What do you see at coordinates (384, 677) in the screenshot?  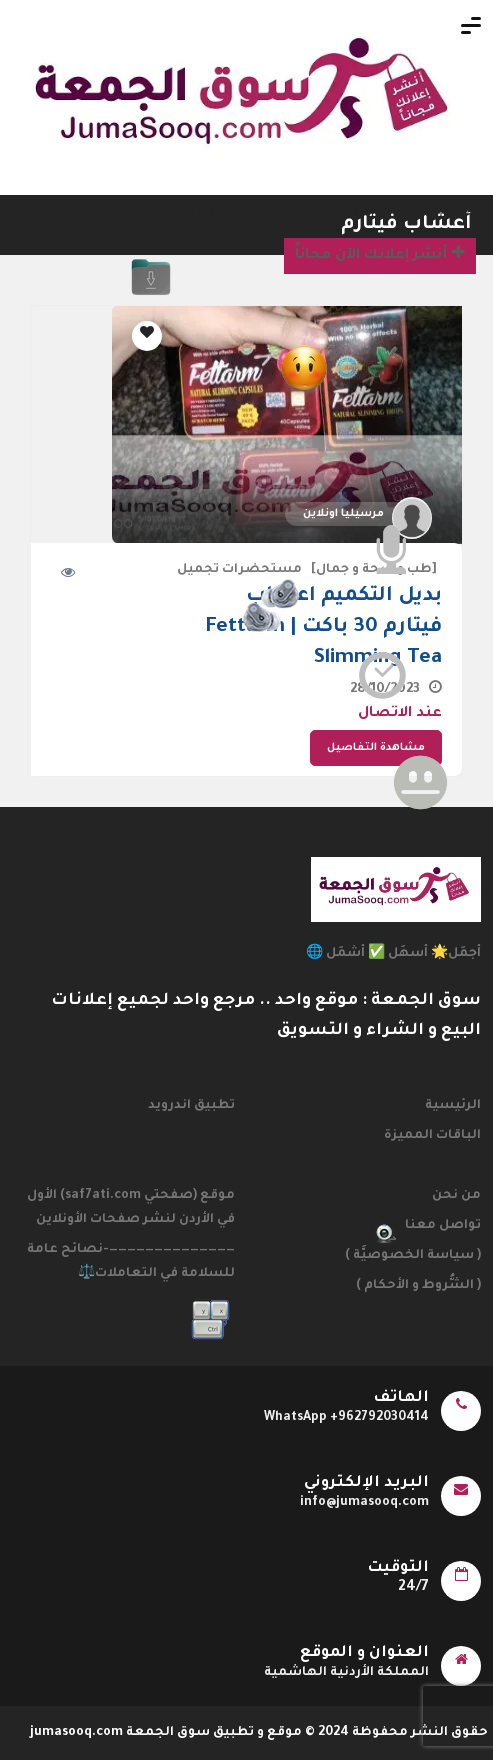 I see `view recently opened documents` at bounding box center [384, 677].